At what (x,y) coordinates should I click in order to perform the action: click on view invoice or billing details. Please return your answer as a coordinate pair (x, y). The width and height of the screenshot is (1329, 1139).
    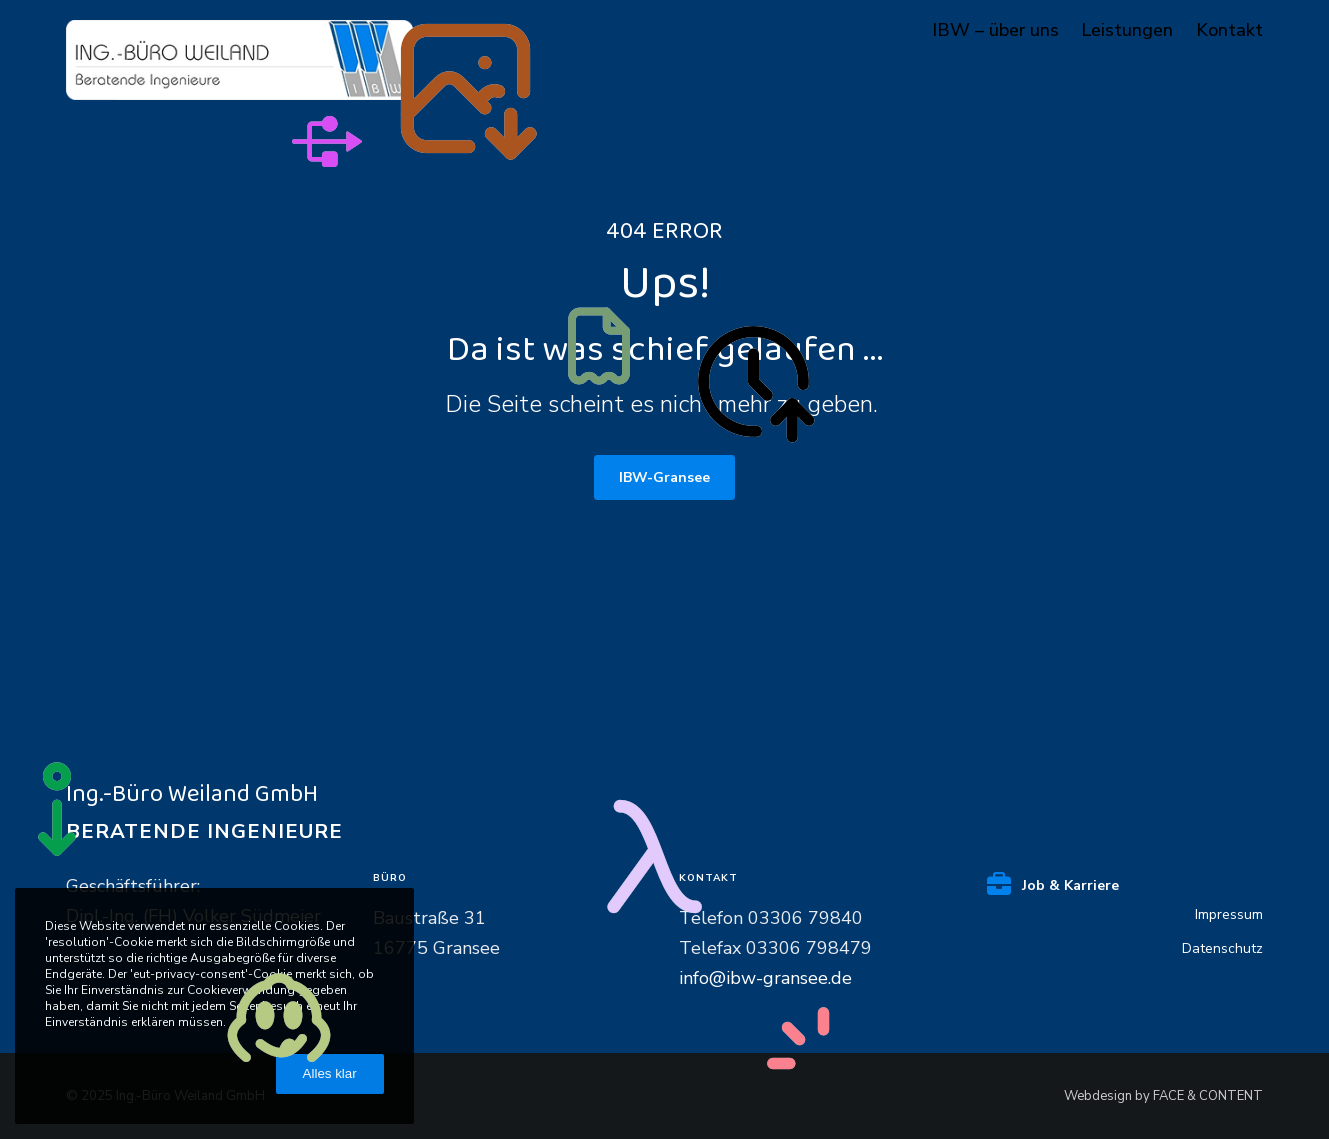
    Looking at the image, I should click on (599, 346).